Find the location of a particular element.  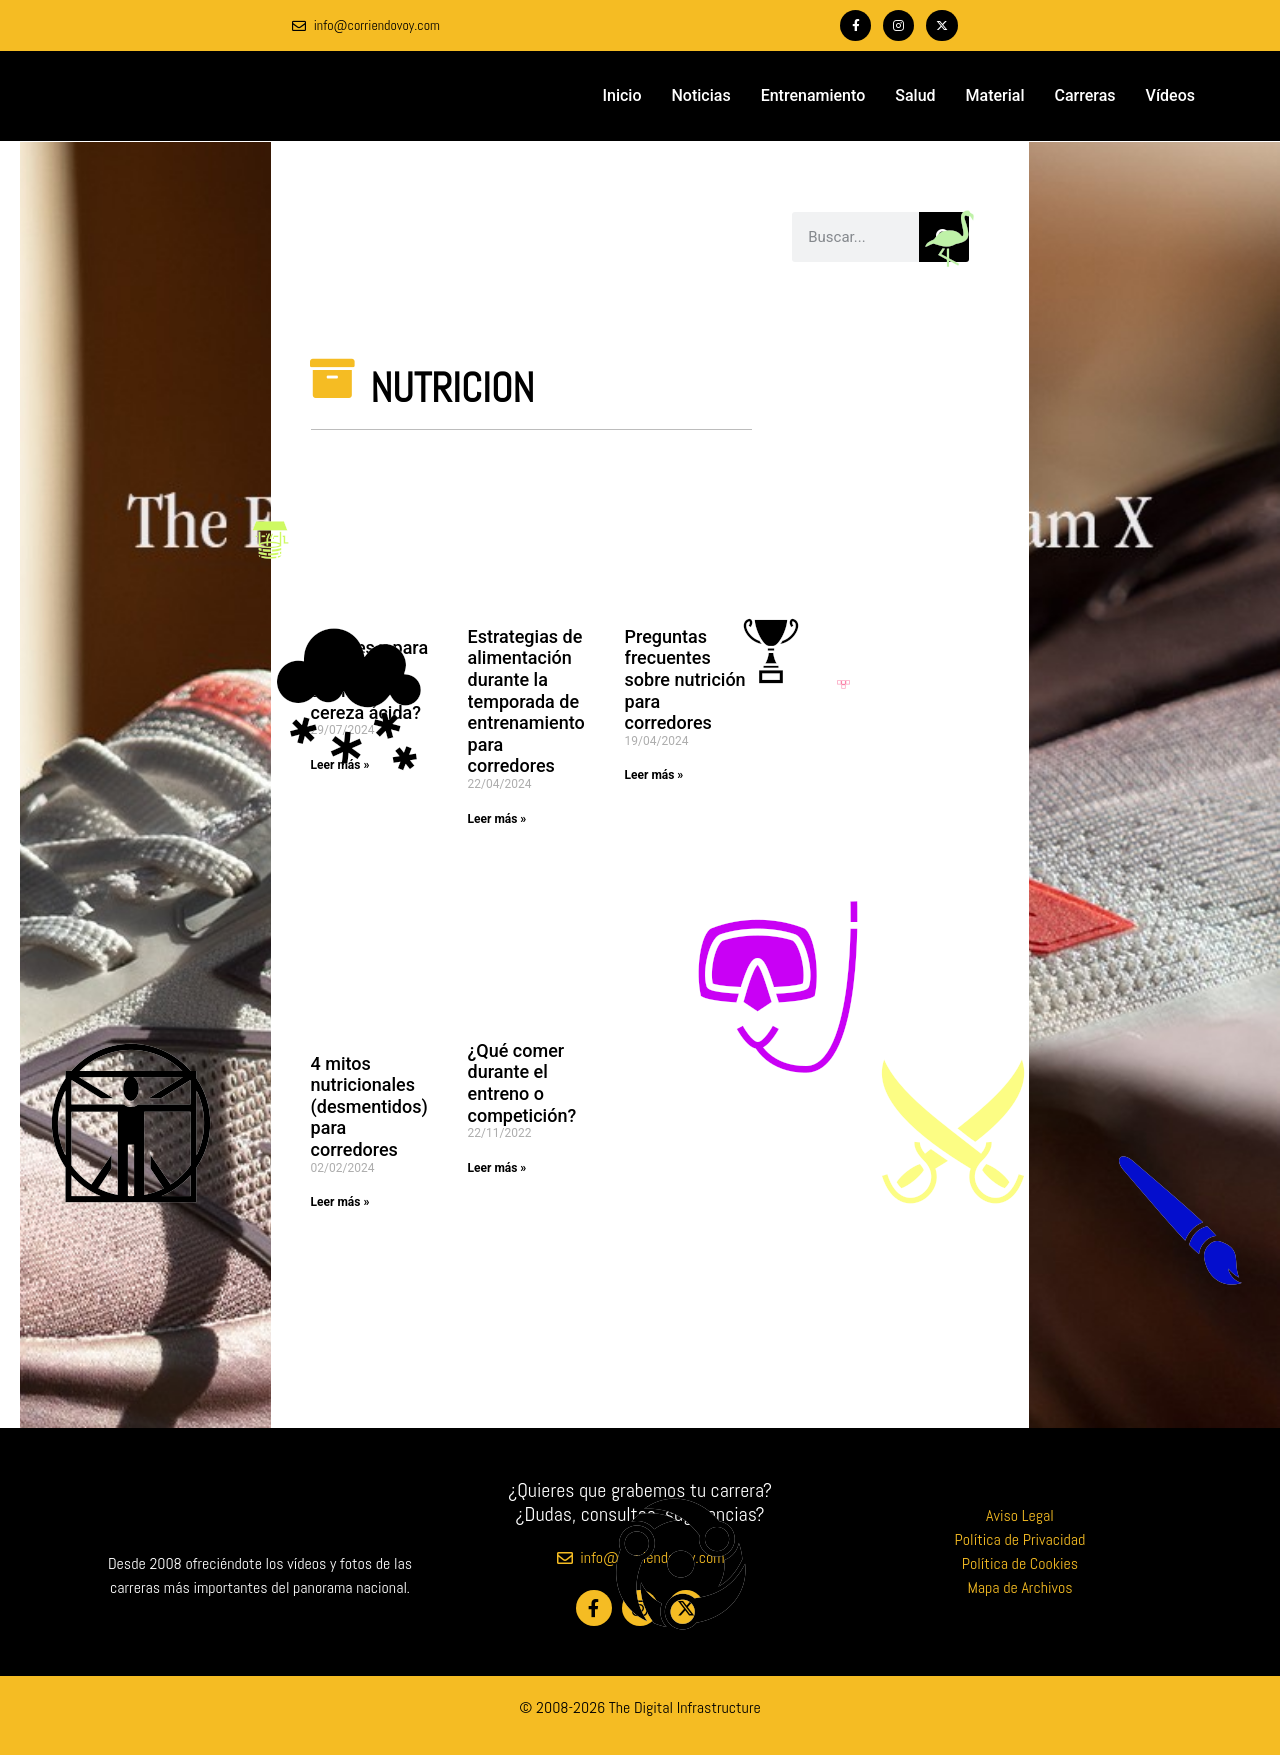

access drawing or painting tools is located at coordinates (1180, 1220).